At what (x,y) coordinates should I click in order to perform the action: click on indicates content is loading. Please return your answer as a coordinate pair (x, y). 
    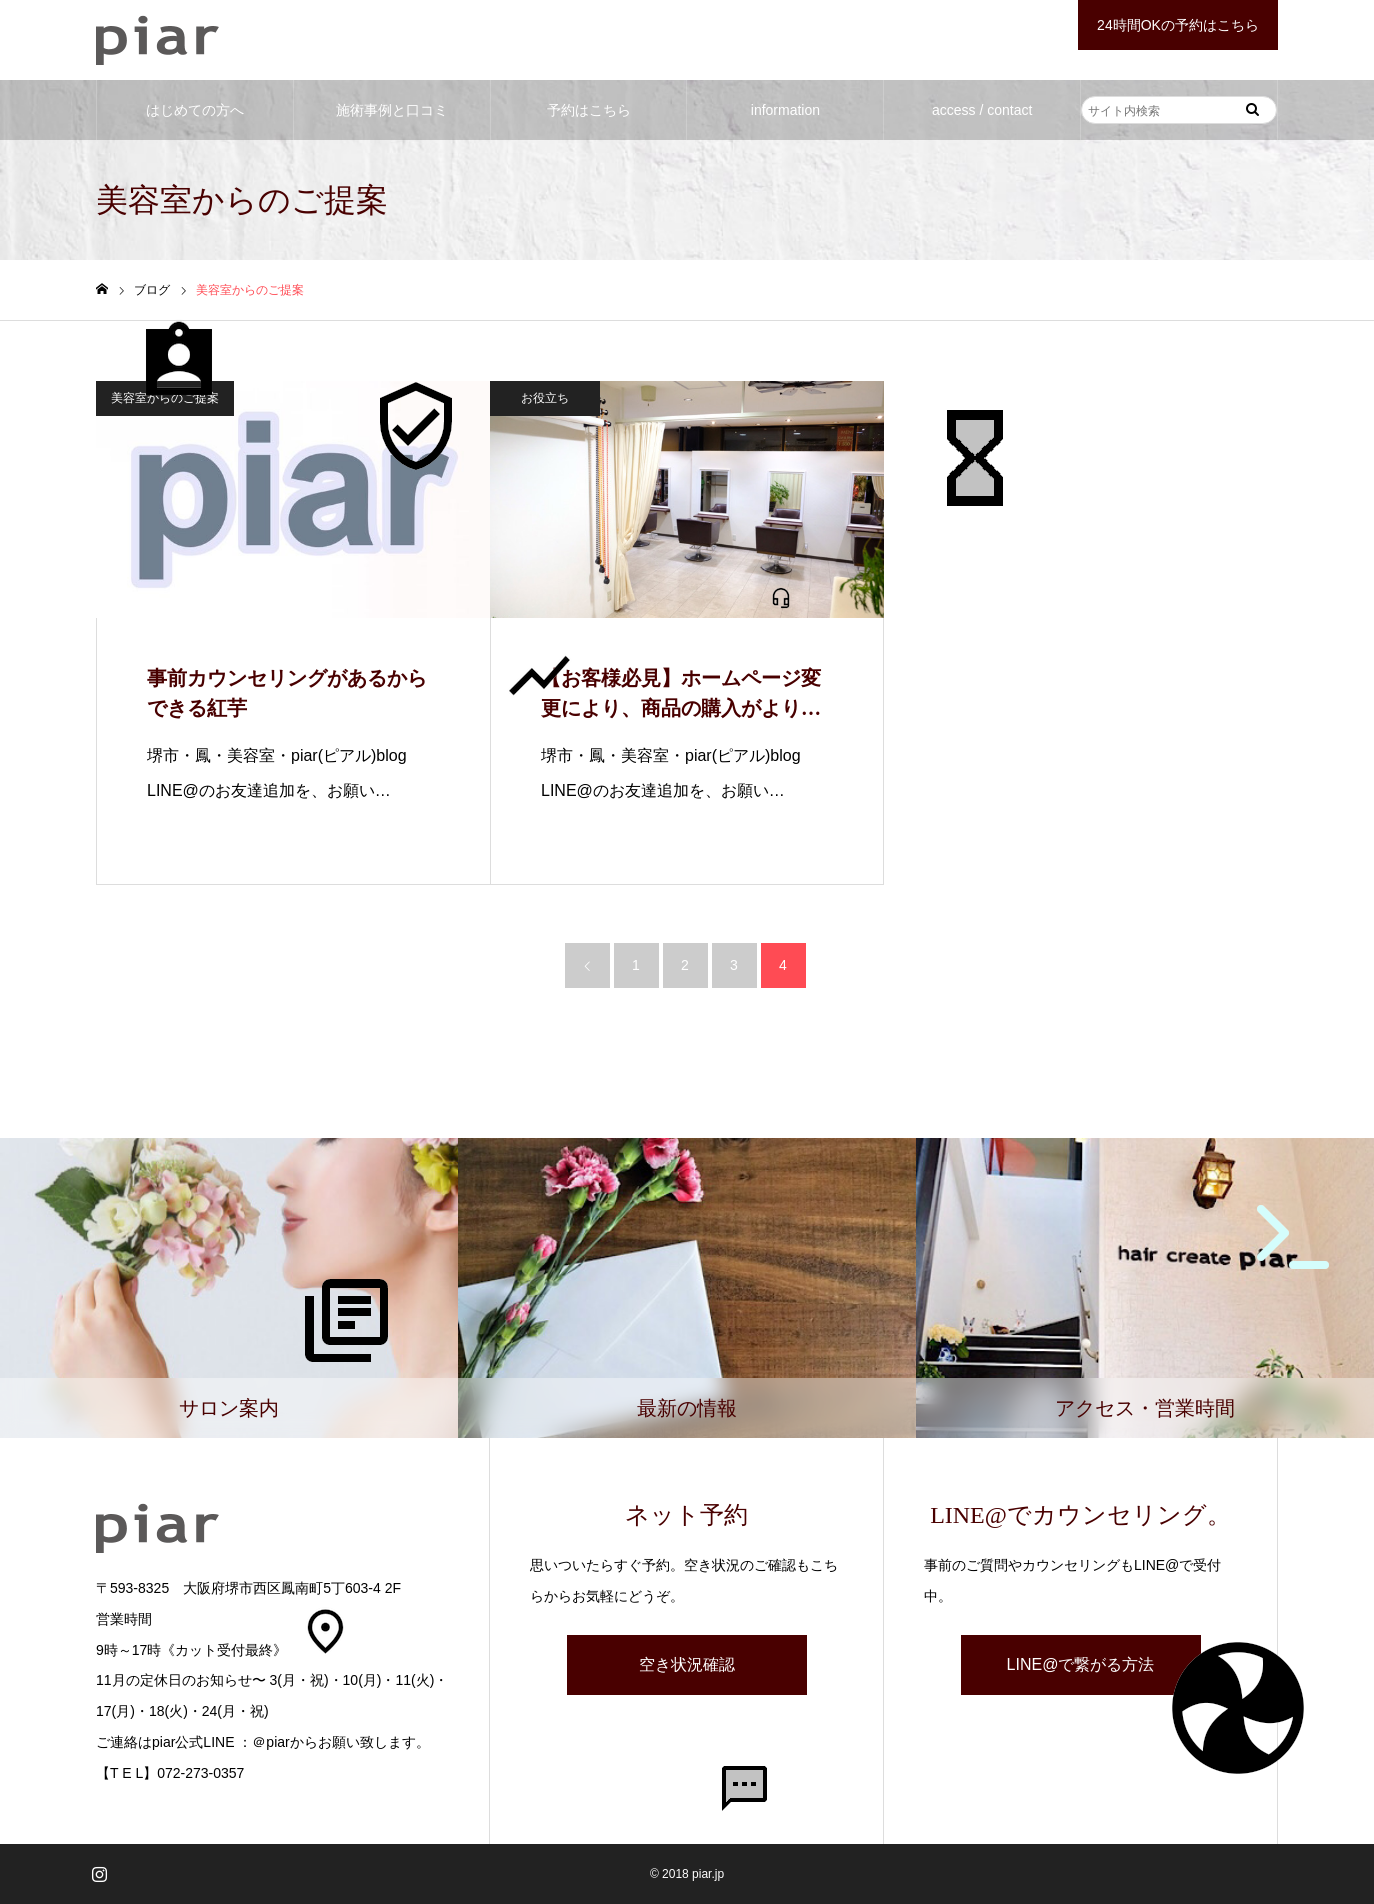
    Looking at the image, I should click on (1238, 1708).